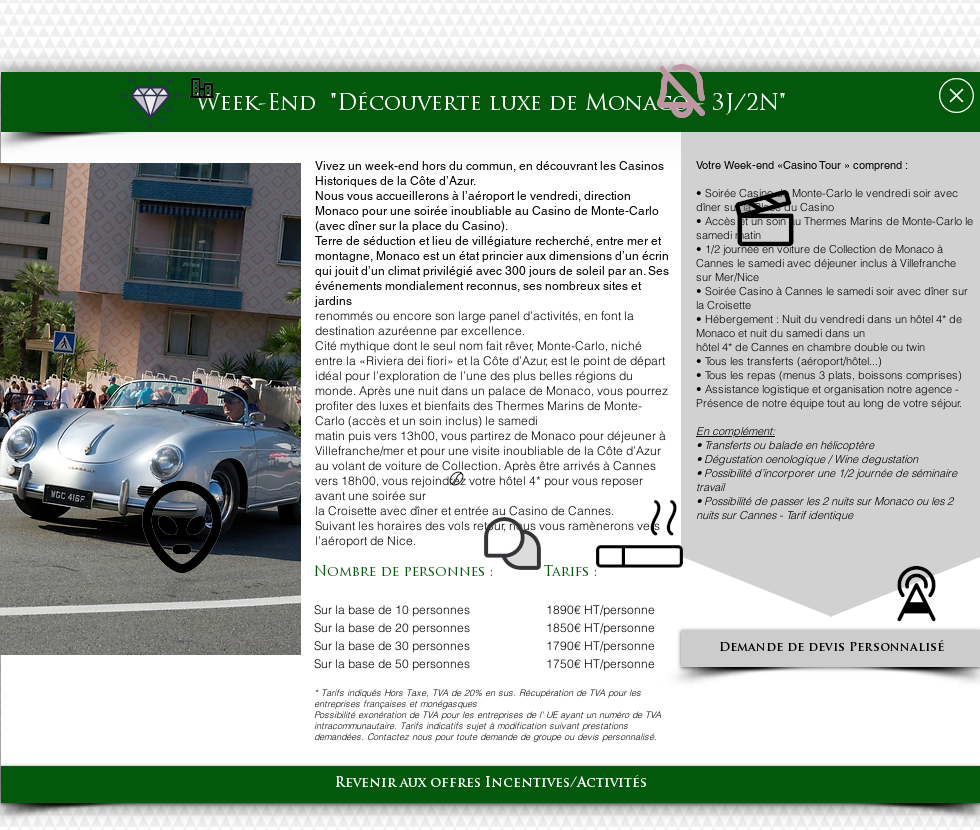 This screenshot has height=830, width=980. I want to click on view city or urban locations, so click(202, 88).